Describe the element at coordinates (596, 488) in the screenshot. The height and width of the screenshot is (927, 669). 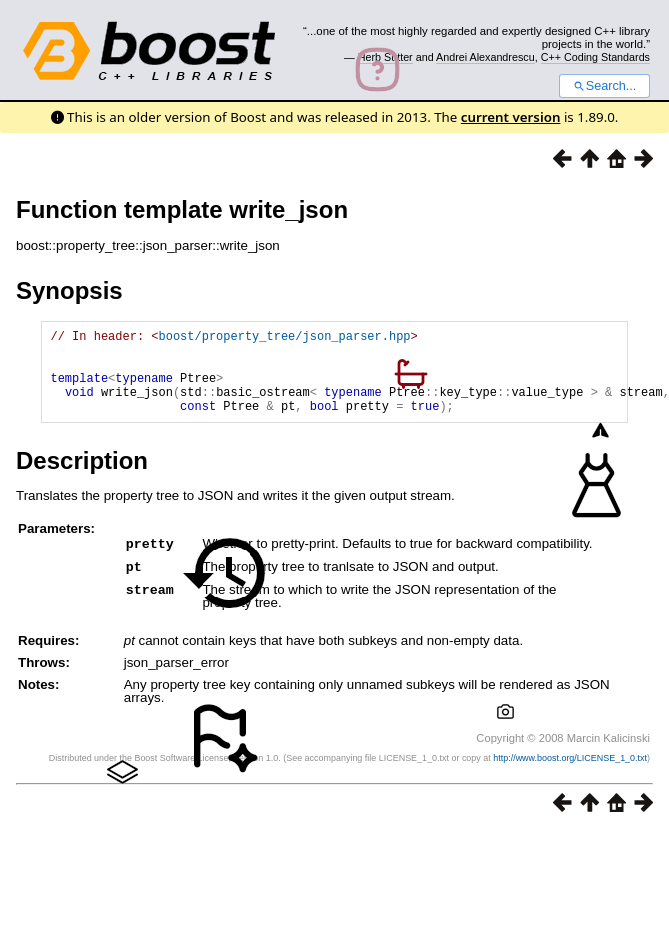
I see `browse women's clothing or dresses` at that location.